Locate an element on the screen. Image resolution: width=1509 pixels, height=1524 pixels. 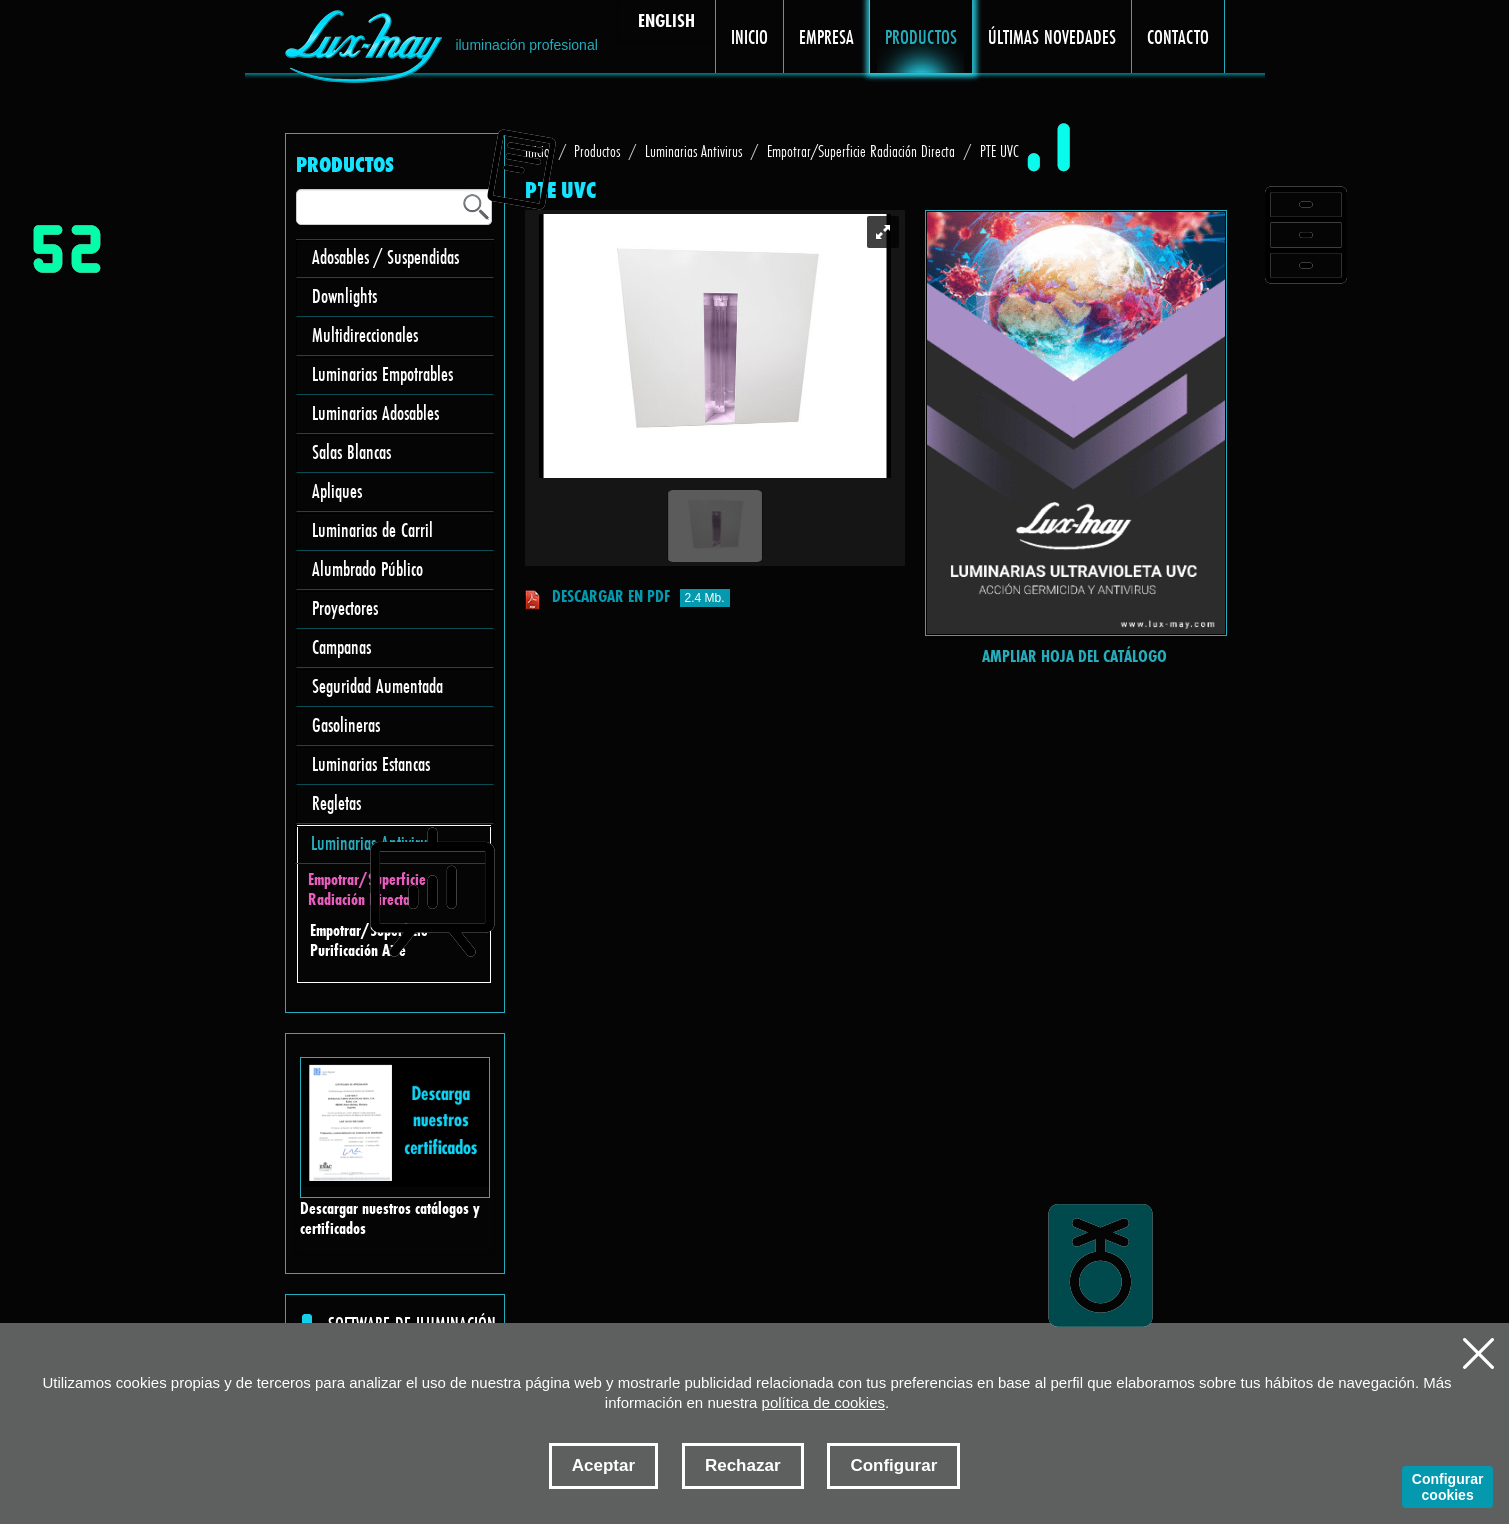
indicates item number 52 in a list or sequence is located at coordinates (67, 249).